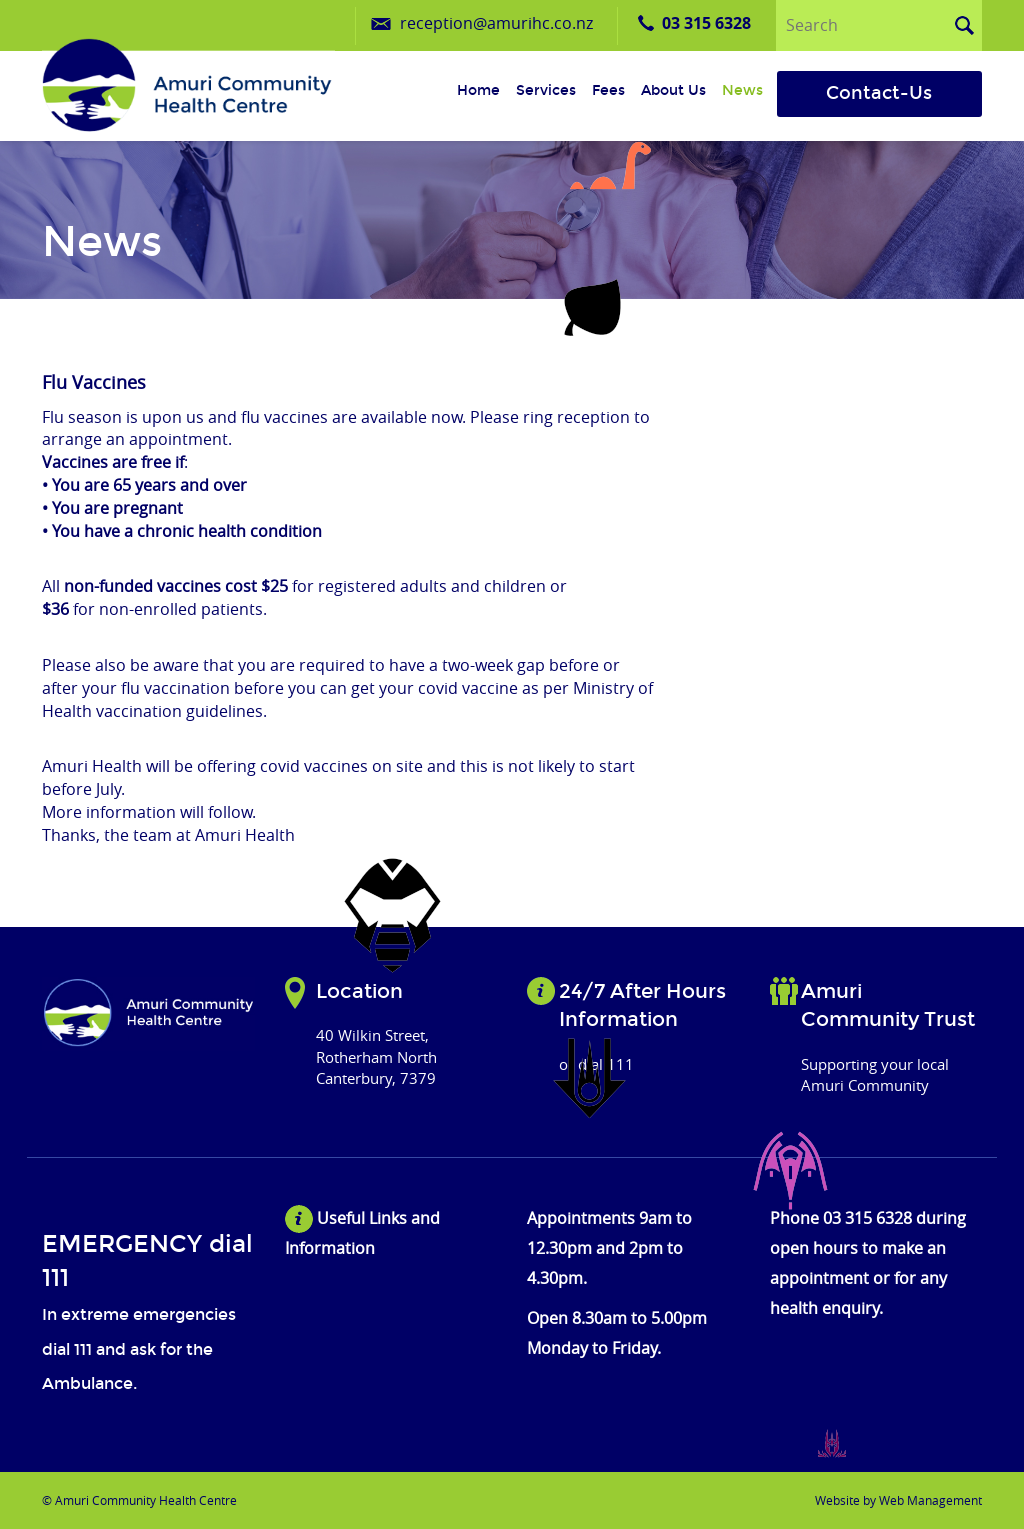  I want to click on select a scout ship unit in a strategy game, so click(790, 1170).